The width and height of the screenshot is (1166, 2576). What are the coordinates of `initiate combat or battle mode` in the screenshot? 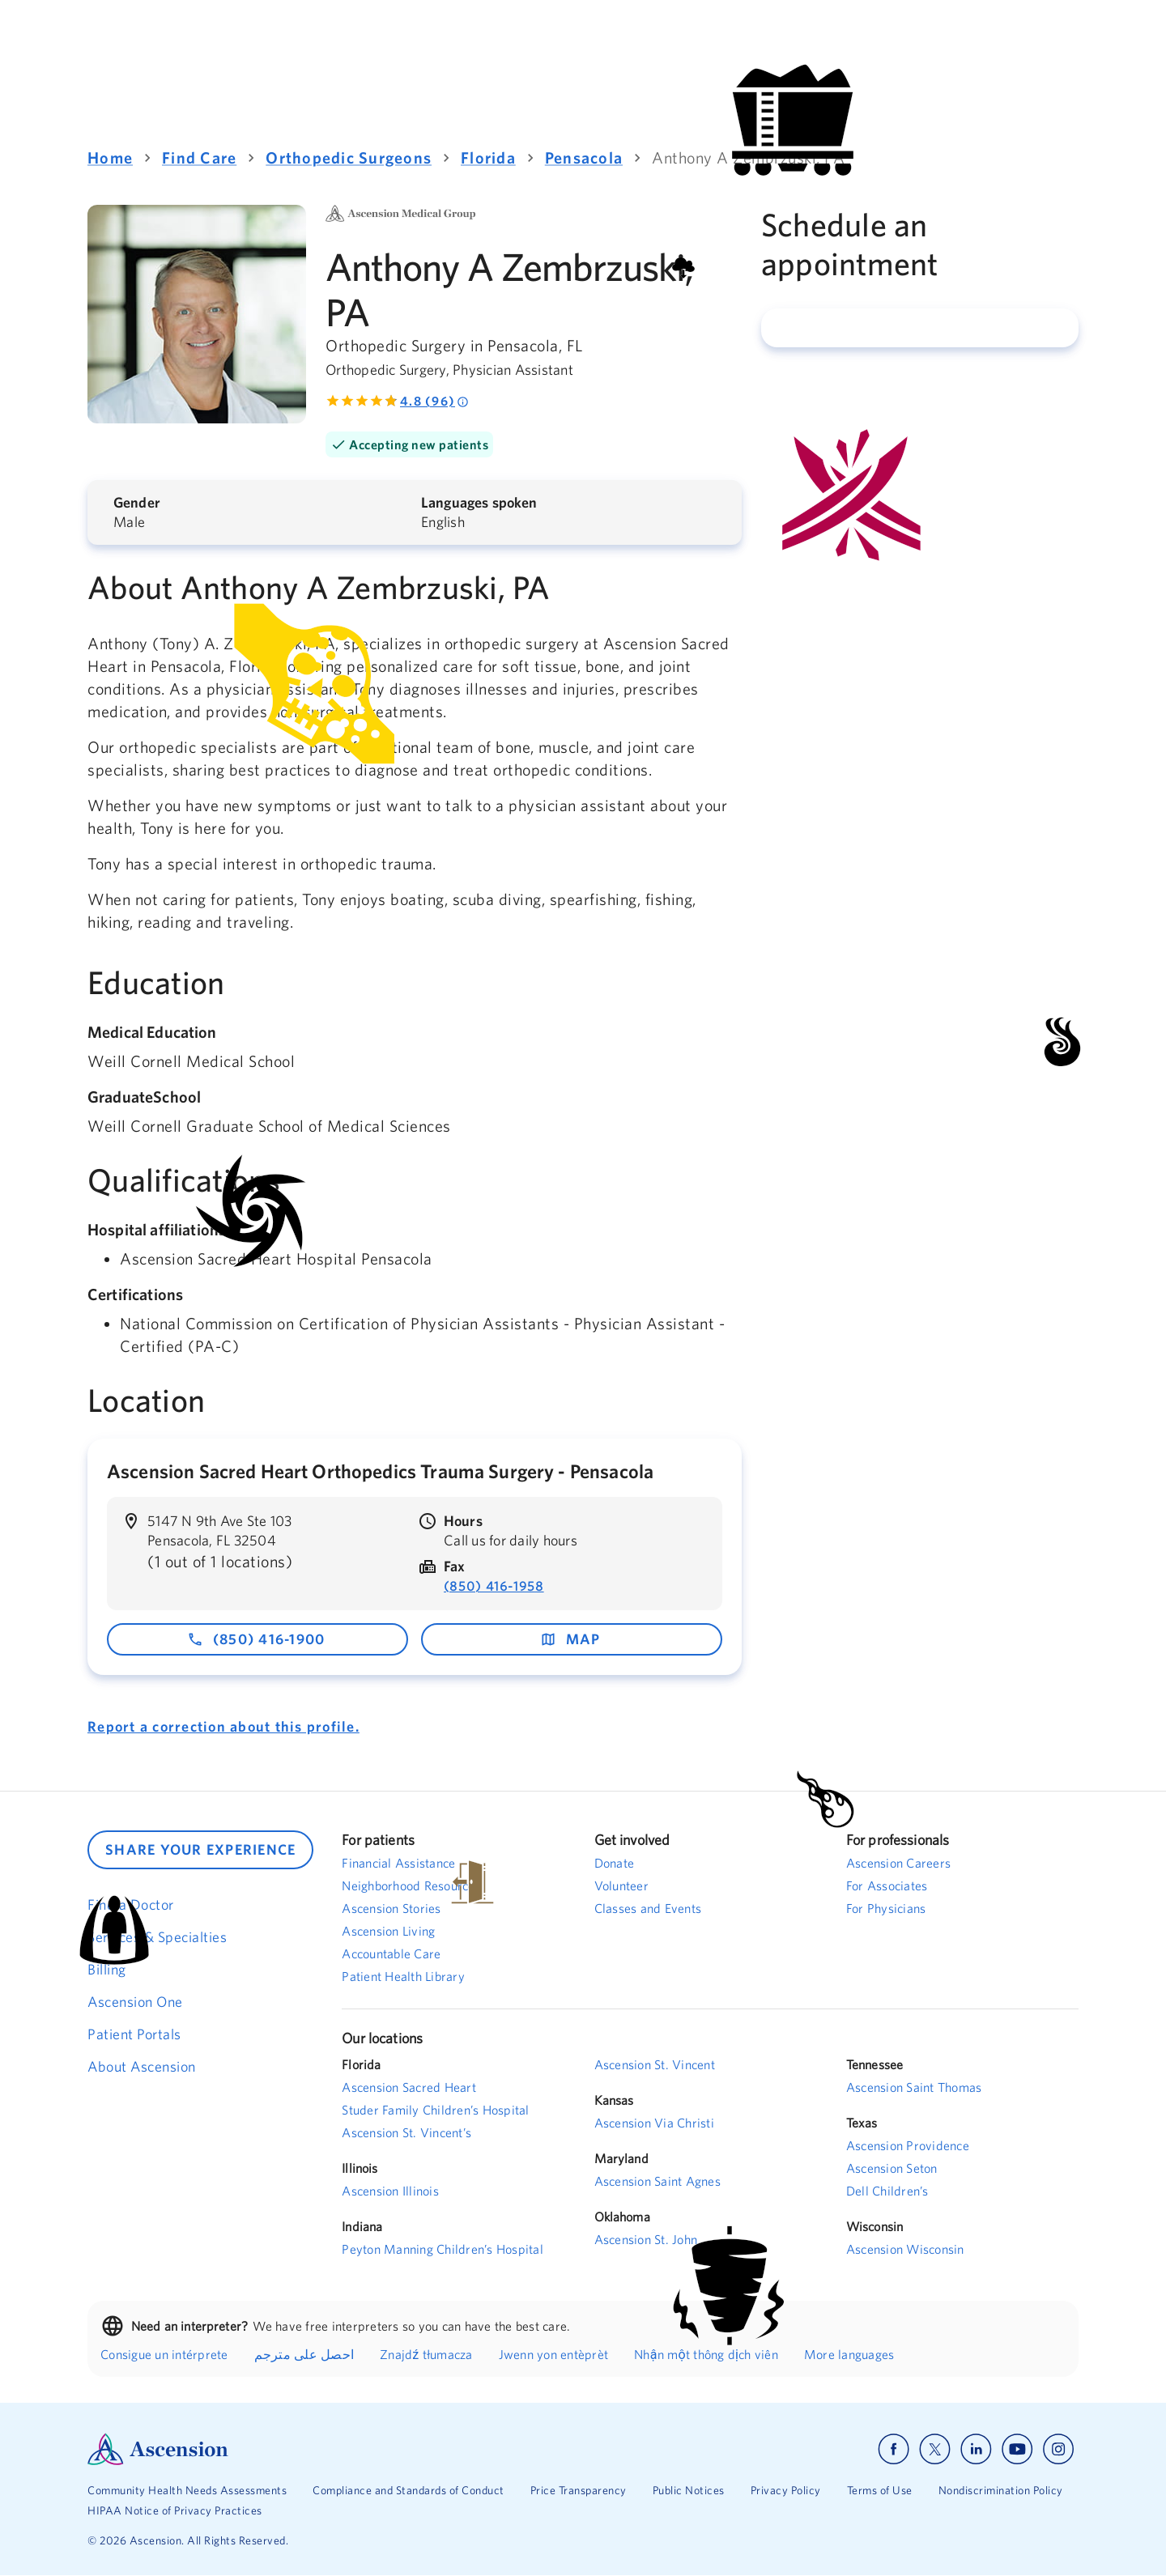 It's located at (851, 496).